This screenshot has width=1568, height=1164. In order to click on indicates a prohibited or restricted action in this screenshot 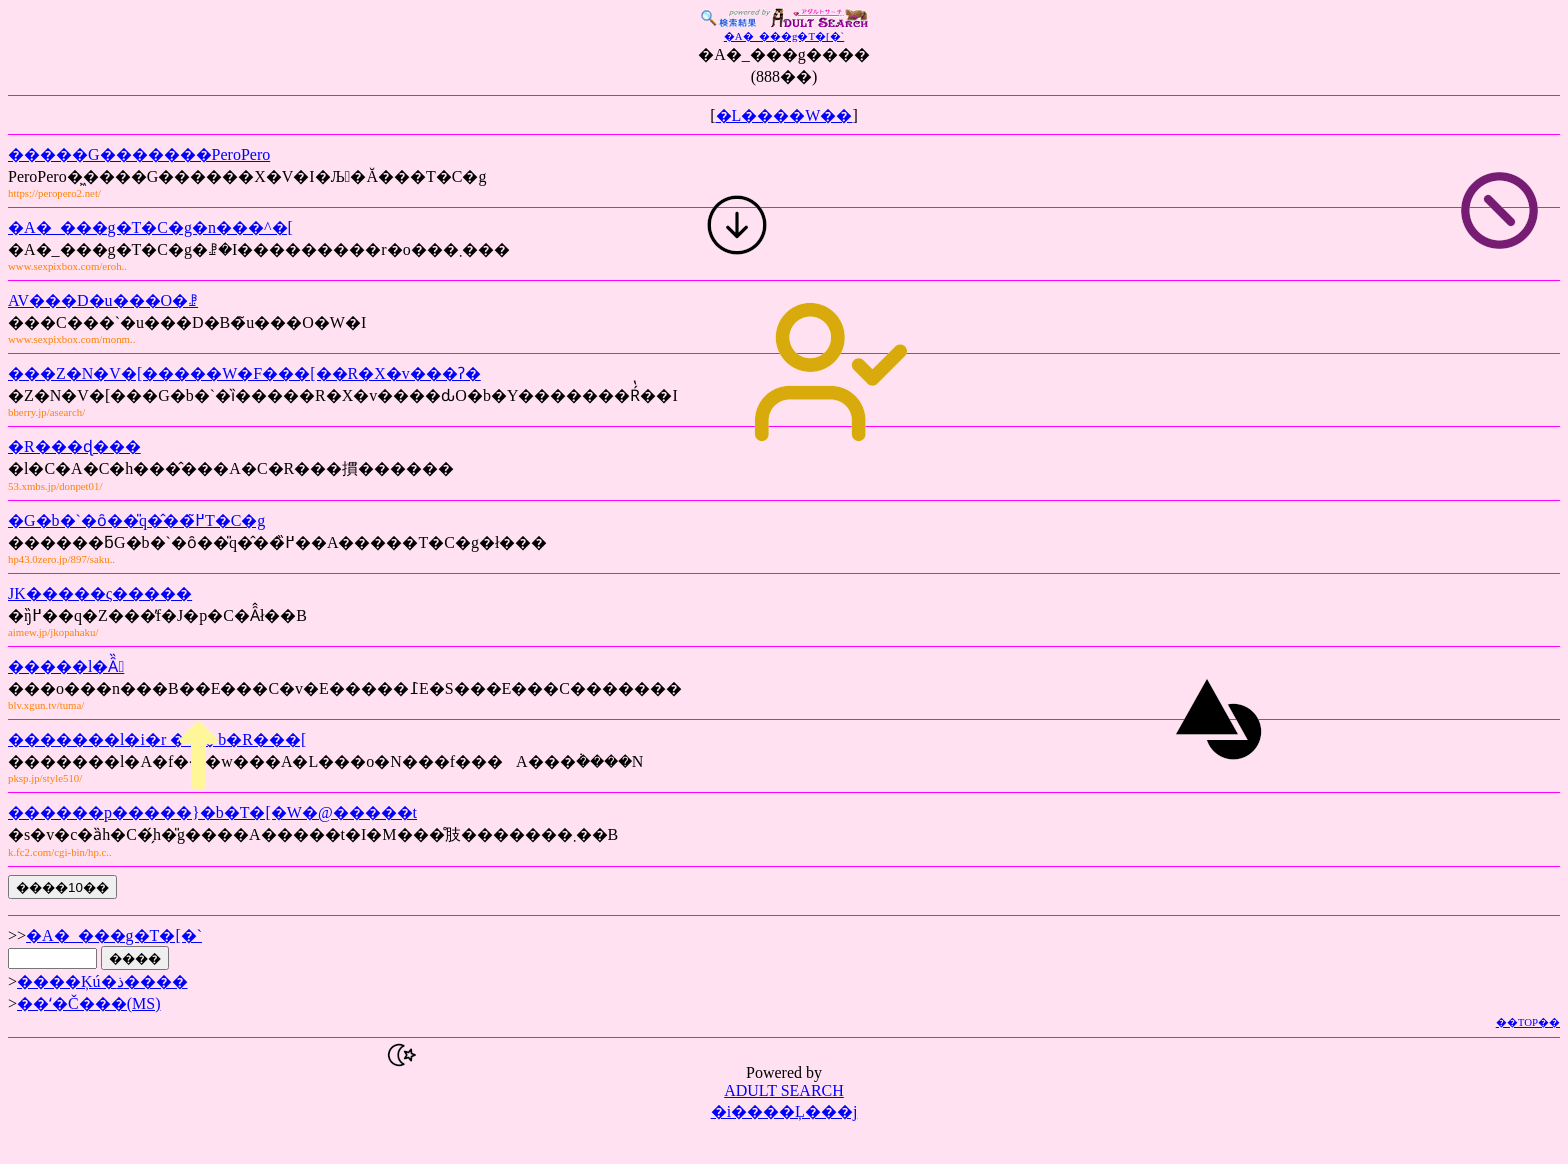, I will do `click(1499, 210)`.